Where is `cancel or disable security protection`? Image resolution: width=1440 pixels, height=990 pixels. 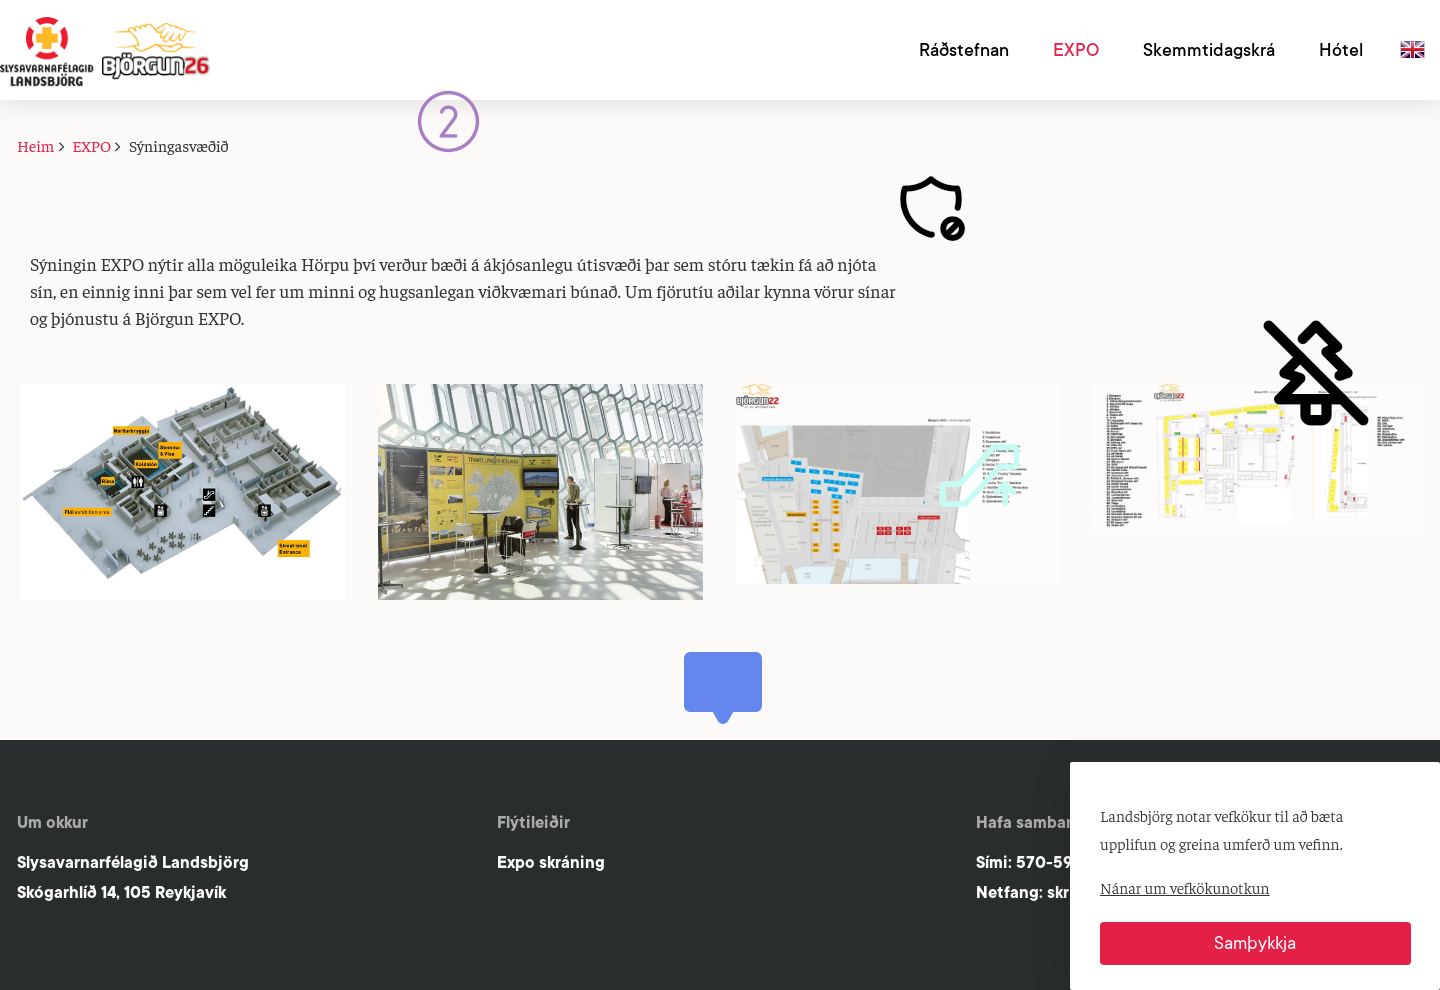
cancel or disable security protection is located at coordinates (931, 207).